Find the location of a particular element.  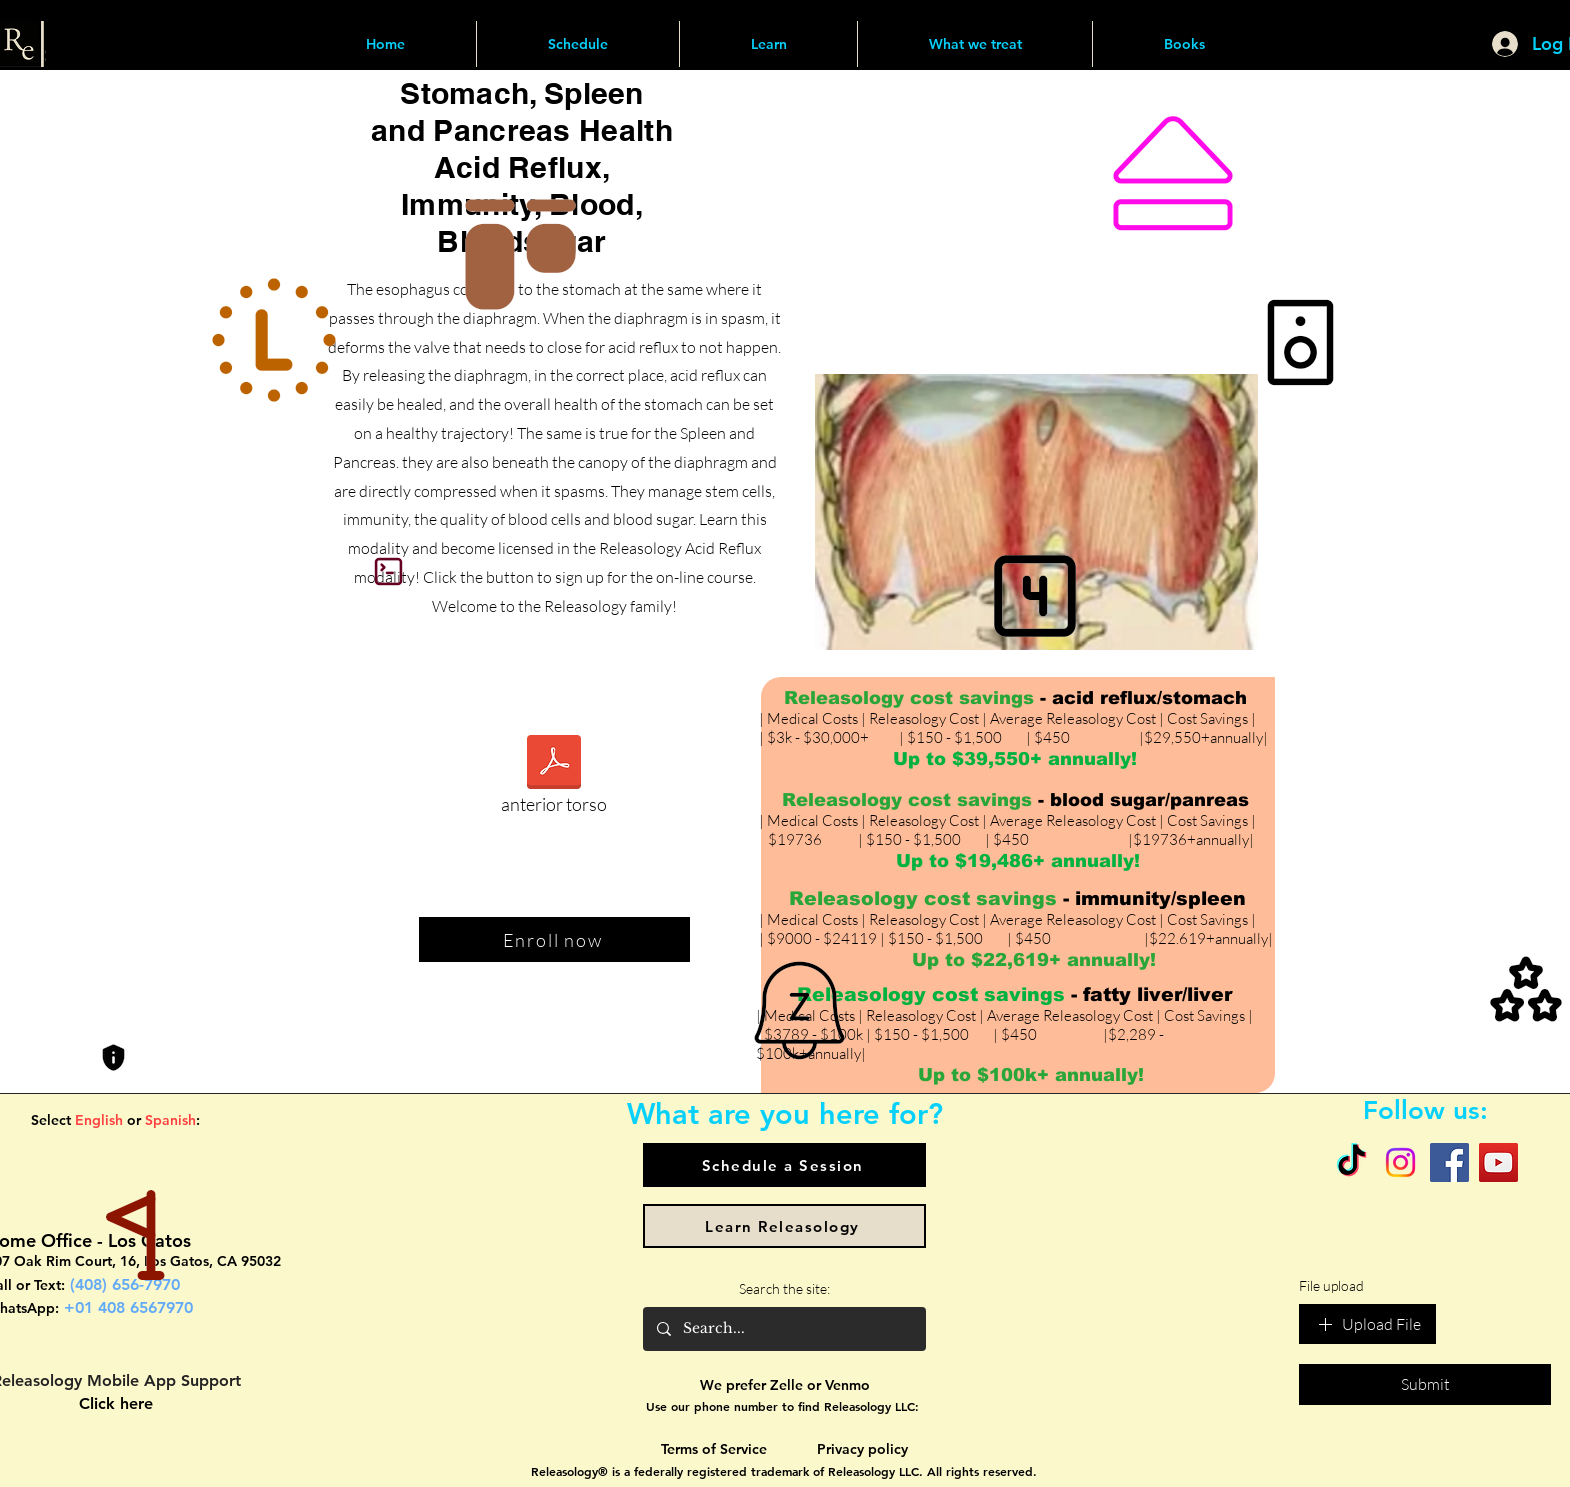

switch to kanban board view is located at coordinates (520, 254).